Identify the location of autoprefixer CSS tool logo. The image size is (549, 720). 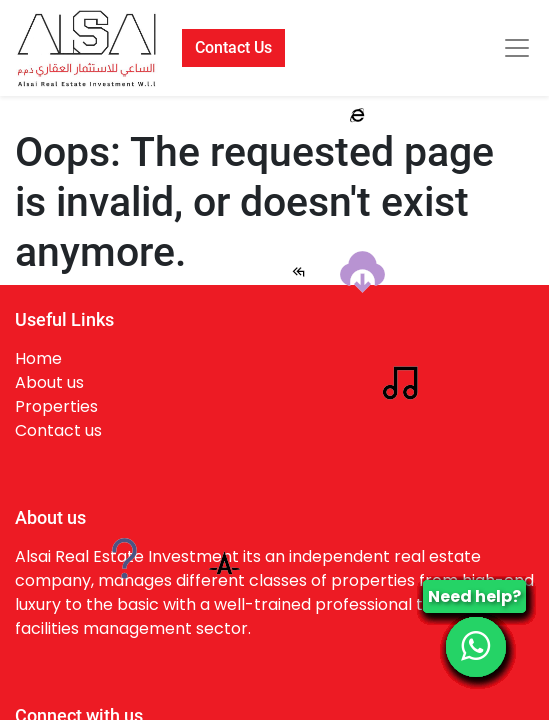
(224, 562).